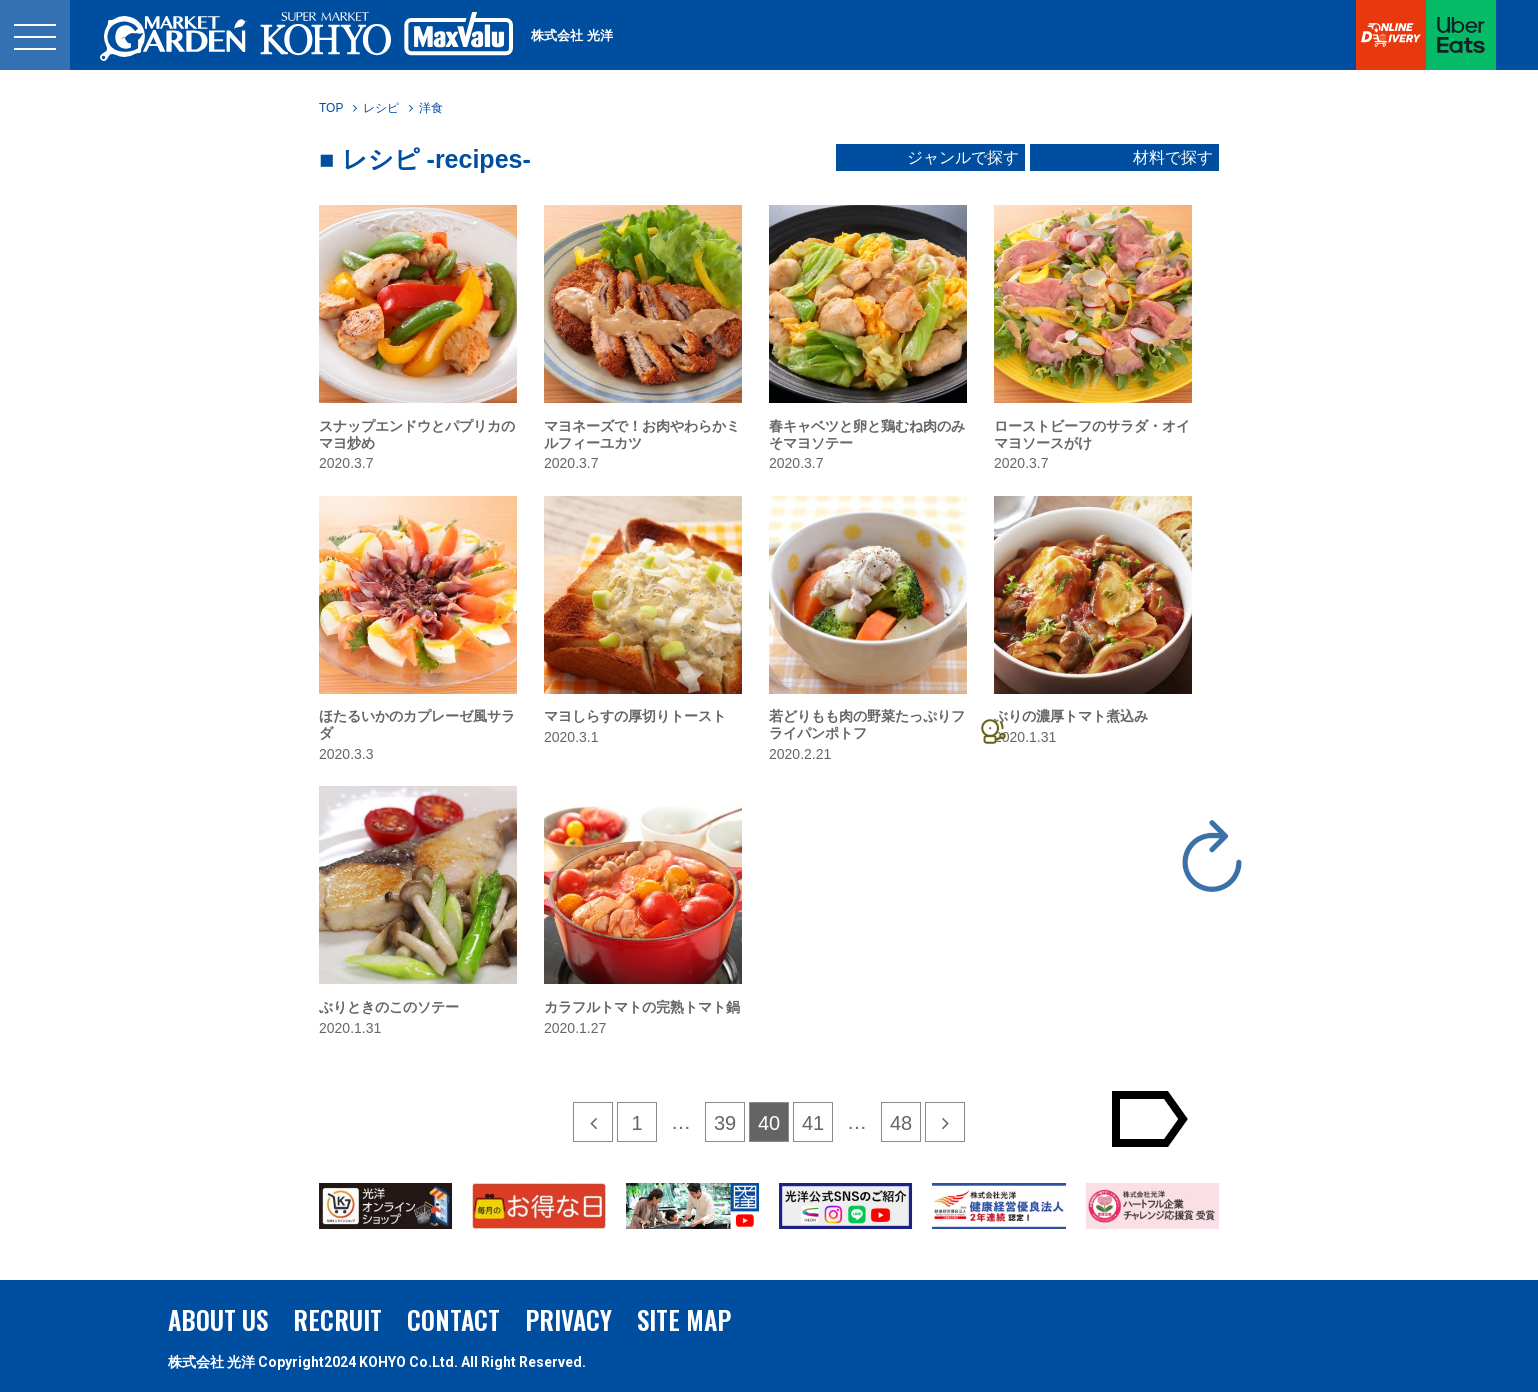 The image size is (1538, 1392). What do you see at coordinates (1148, 1119) in the screenshot?
I see `add a label or tag to an item` at bounding box center [1148, 1119].